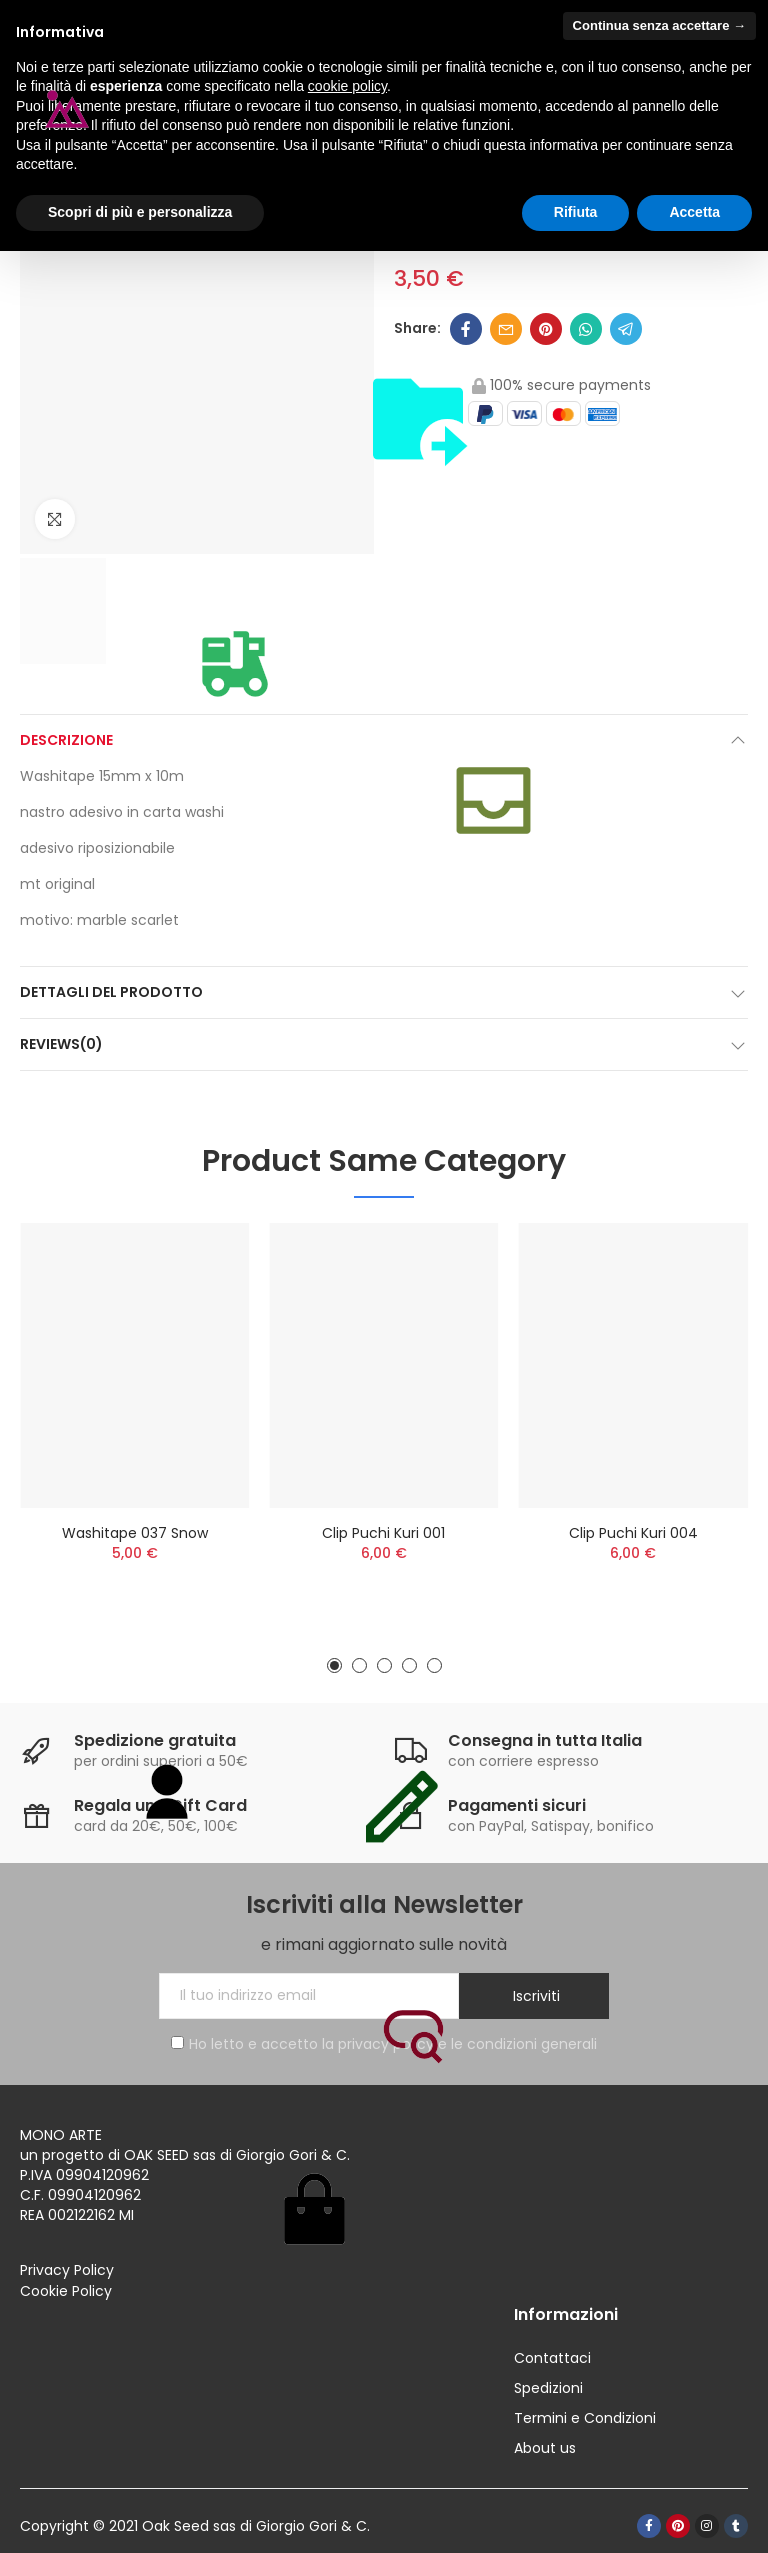 The image size is (768, 2553). I want to click on access search engine optimization tools, so click(413, 2034).